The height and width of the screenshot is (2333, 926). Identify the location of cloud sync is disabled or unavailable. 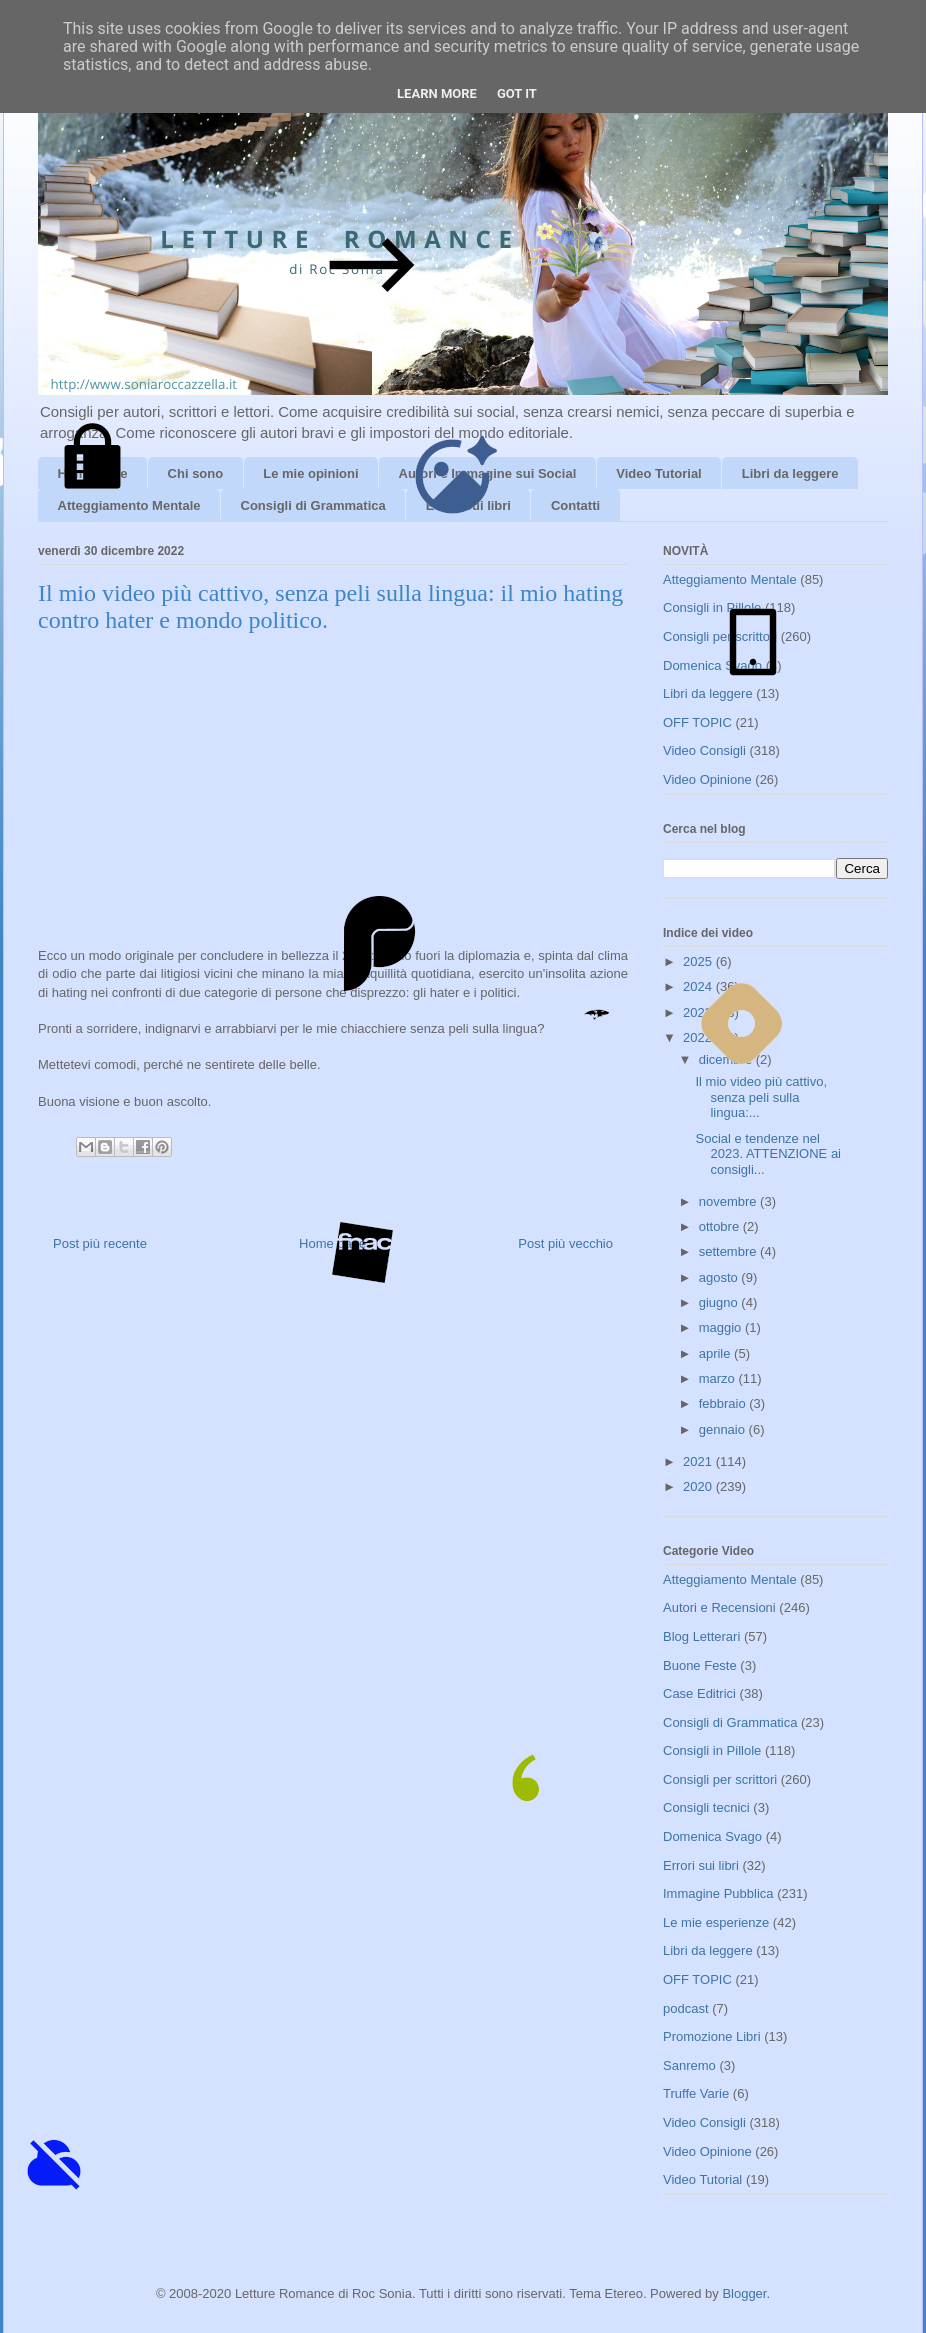
(54, 2164).